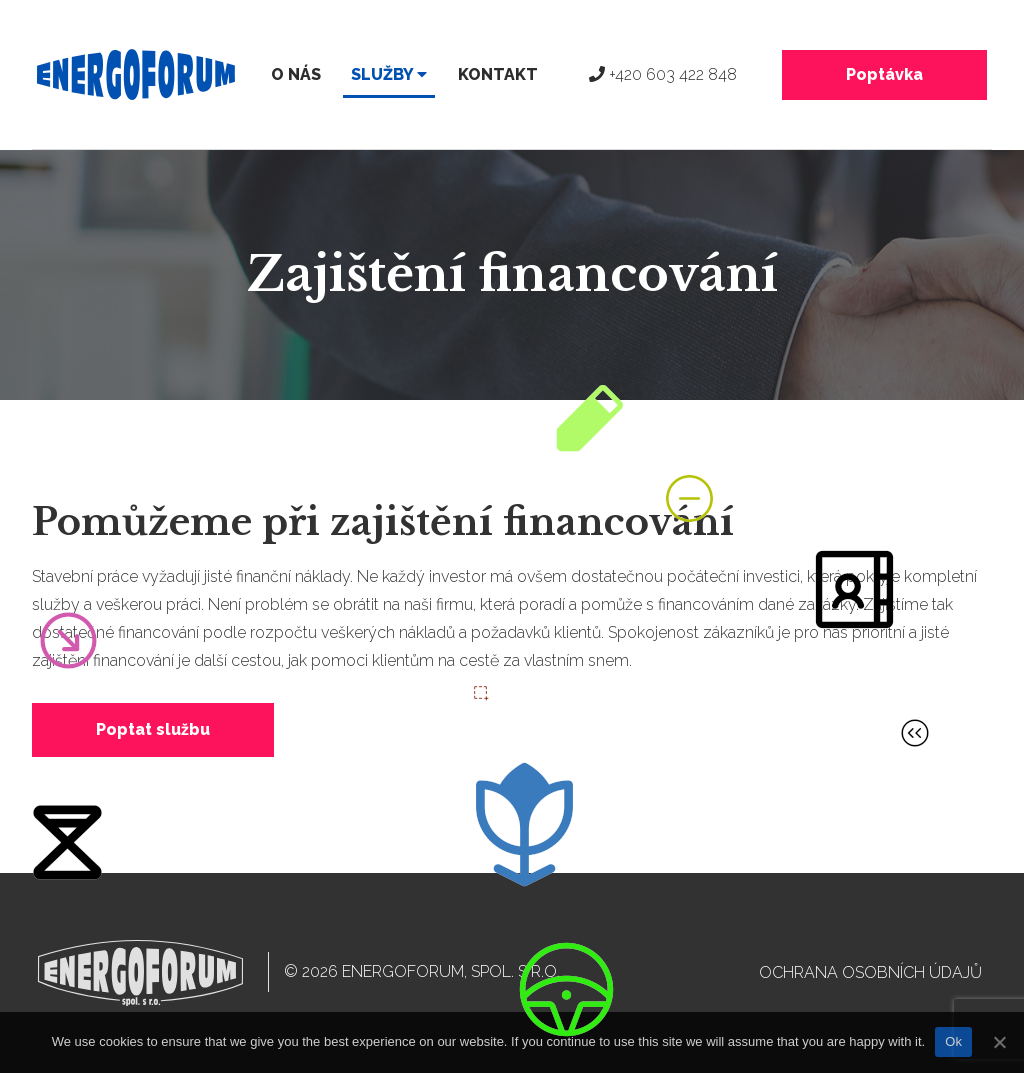 This screenshot has width=1024, height=1073. I want to click on indicates high time remaining or early stage of a process, so click(67, 842).